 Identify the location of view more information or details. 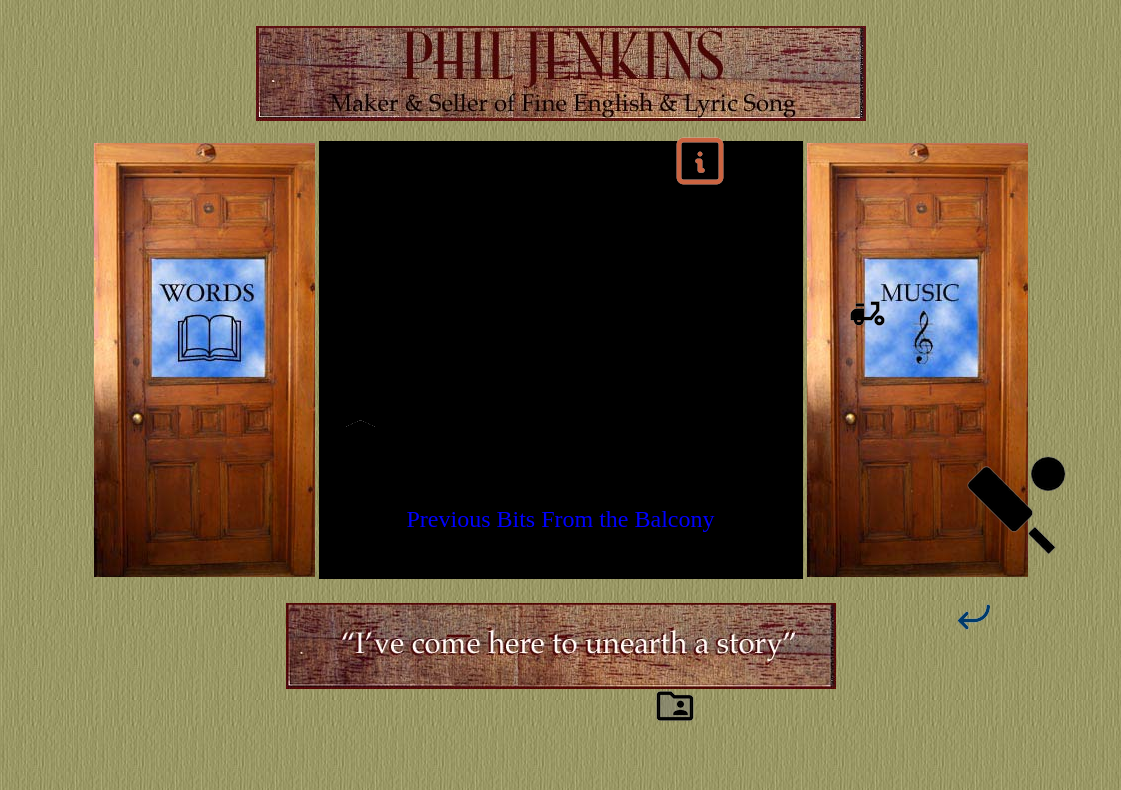
(700, 161).